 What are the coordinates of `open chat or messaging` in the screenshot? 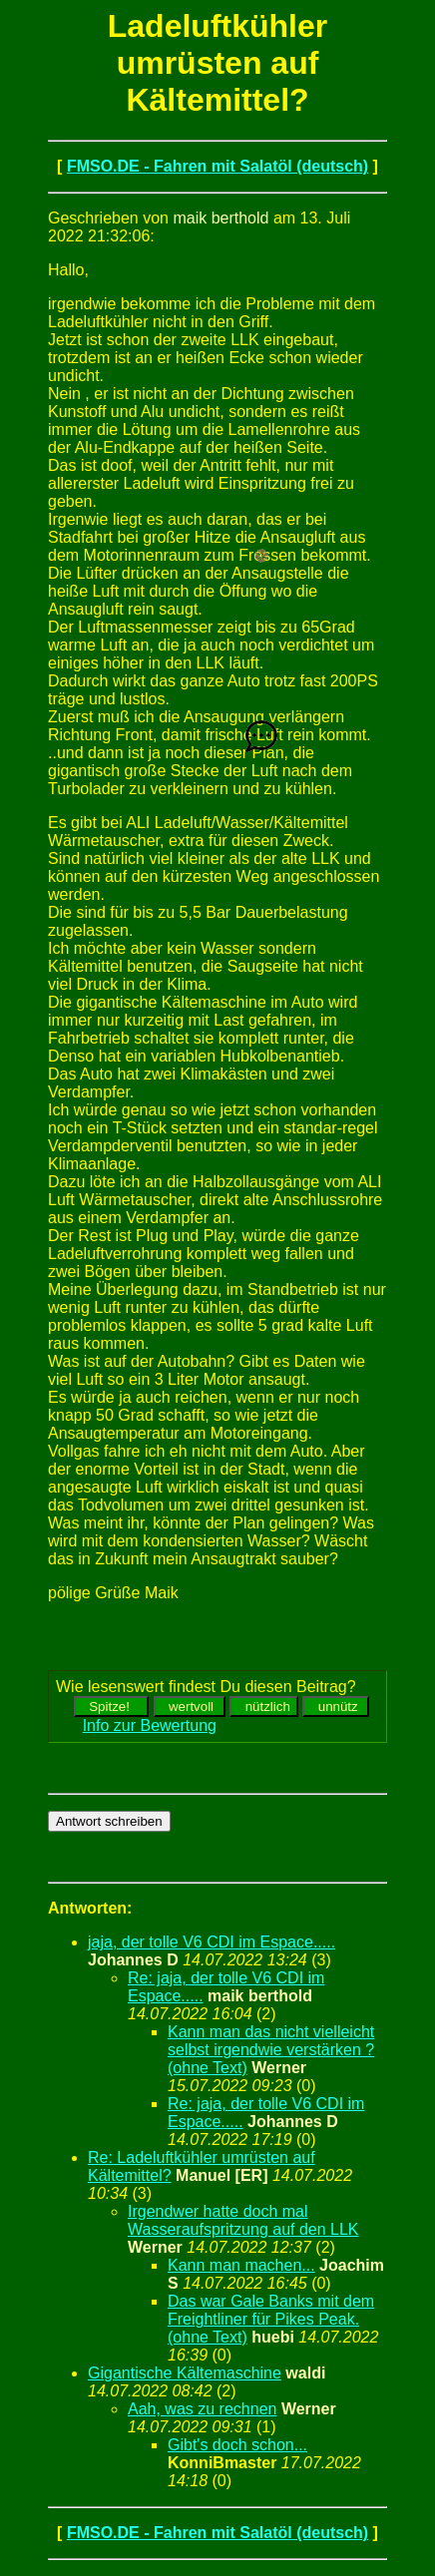 It's located at (261, 736).